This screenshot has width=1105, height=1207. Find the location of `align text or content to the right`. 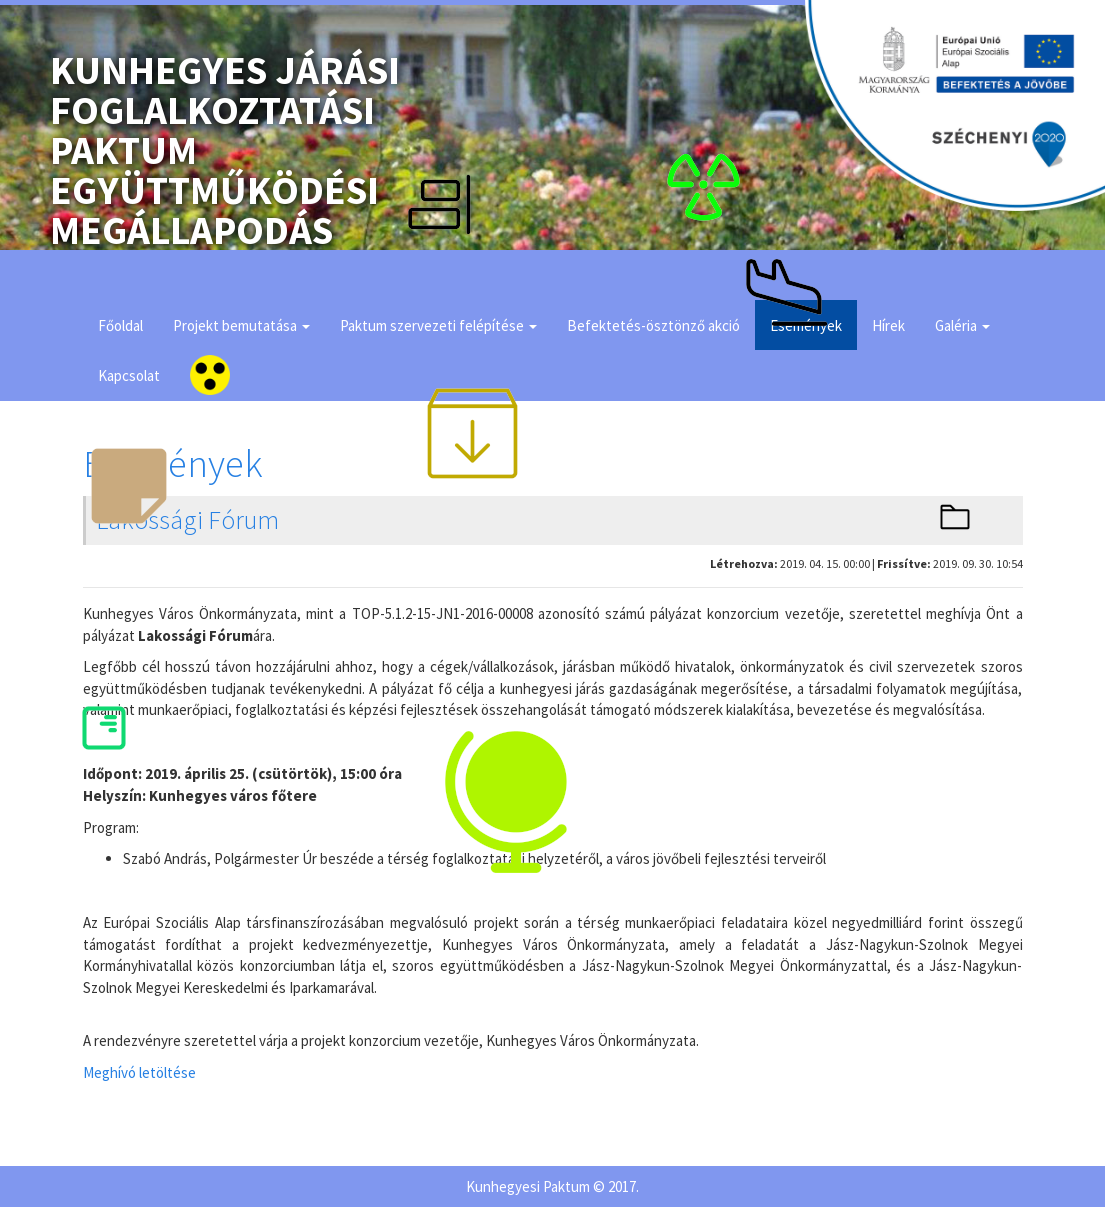

align text or content to the right is located at coordinates (440, 204).